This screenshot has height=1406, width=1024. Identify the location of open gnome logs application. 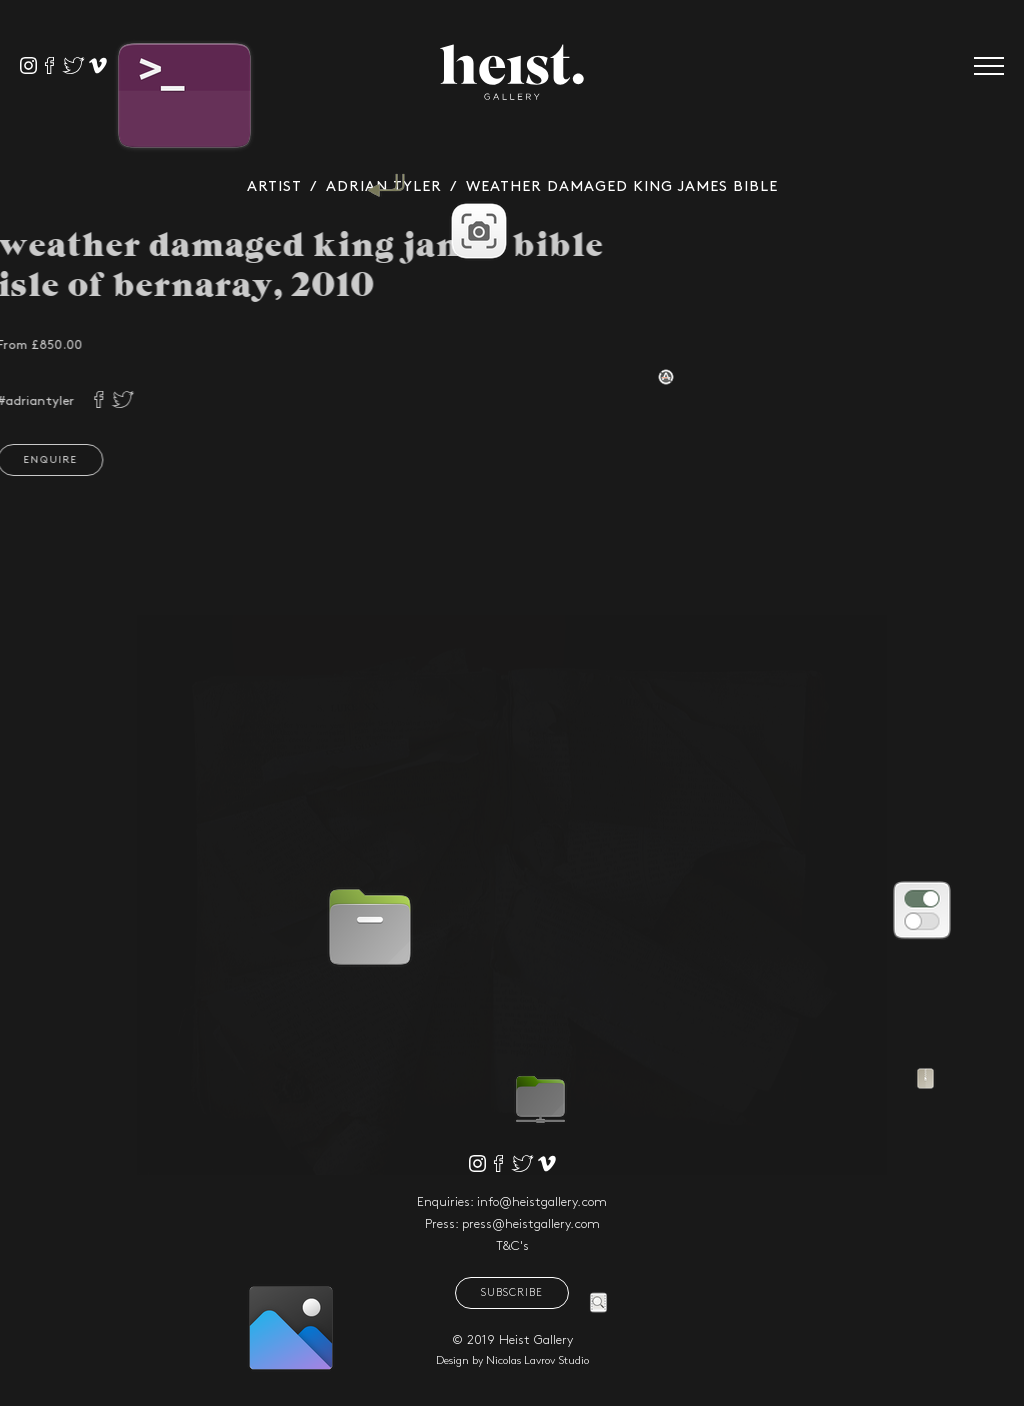
(598, 1302).